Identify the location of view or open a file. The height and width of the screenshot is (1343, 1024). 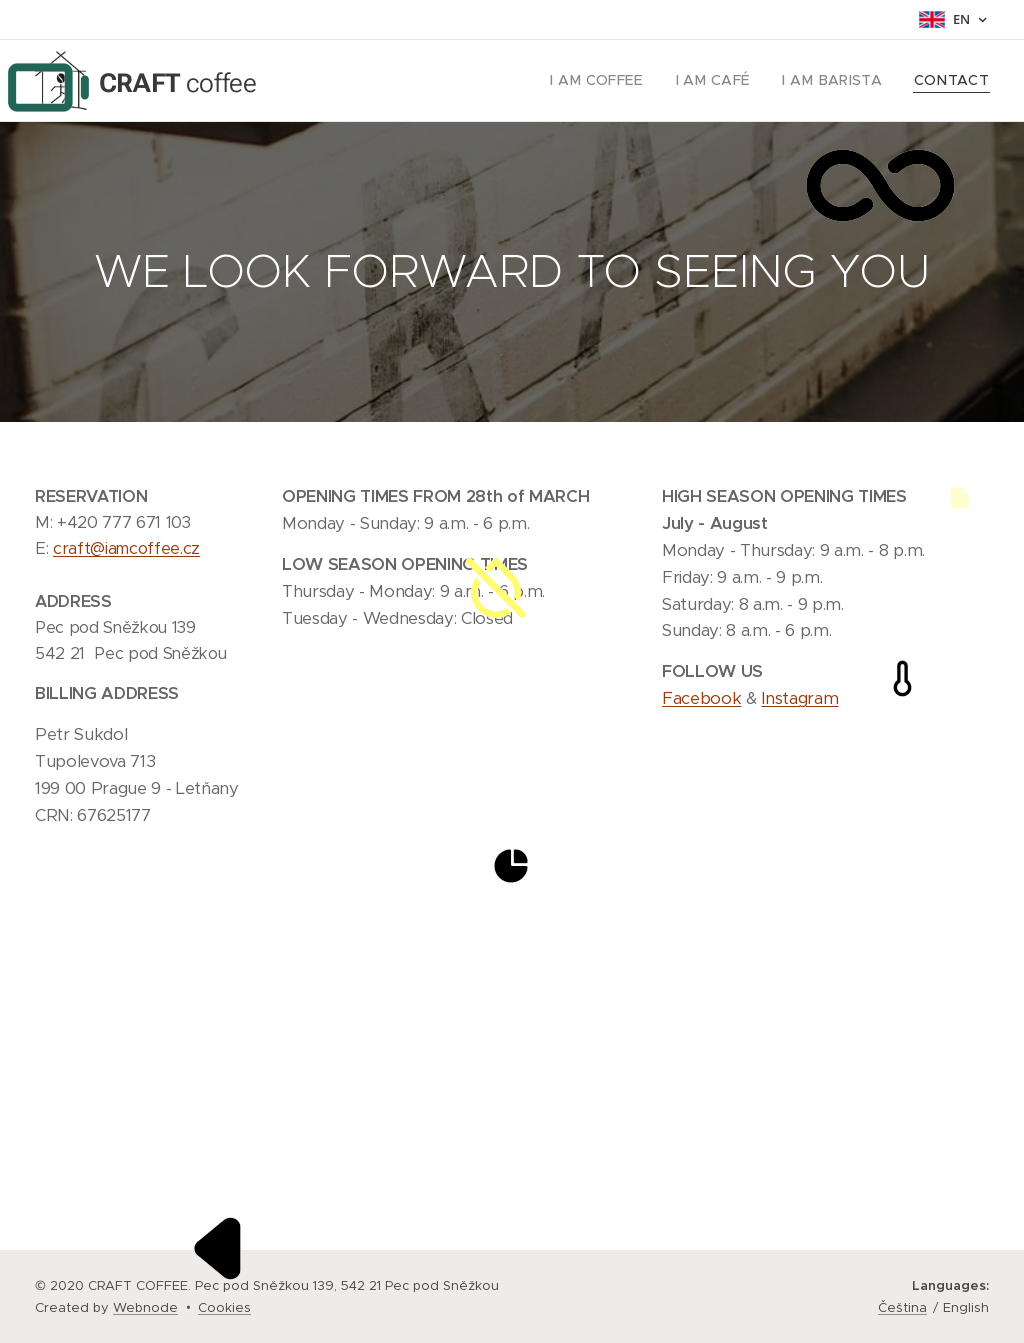
(960, 498).